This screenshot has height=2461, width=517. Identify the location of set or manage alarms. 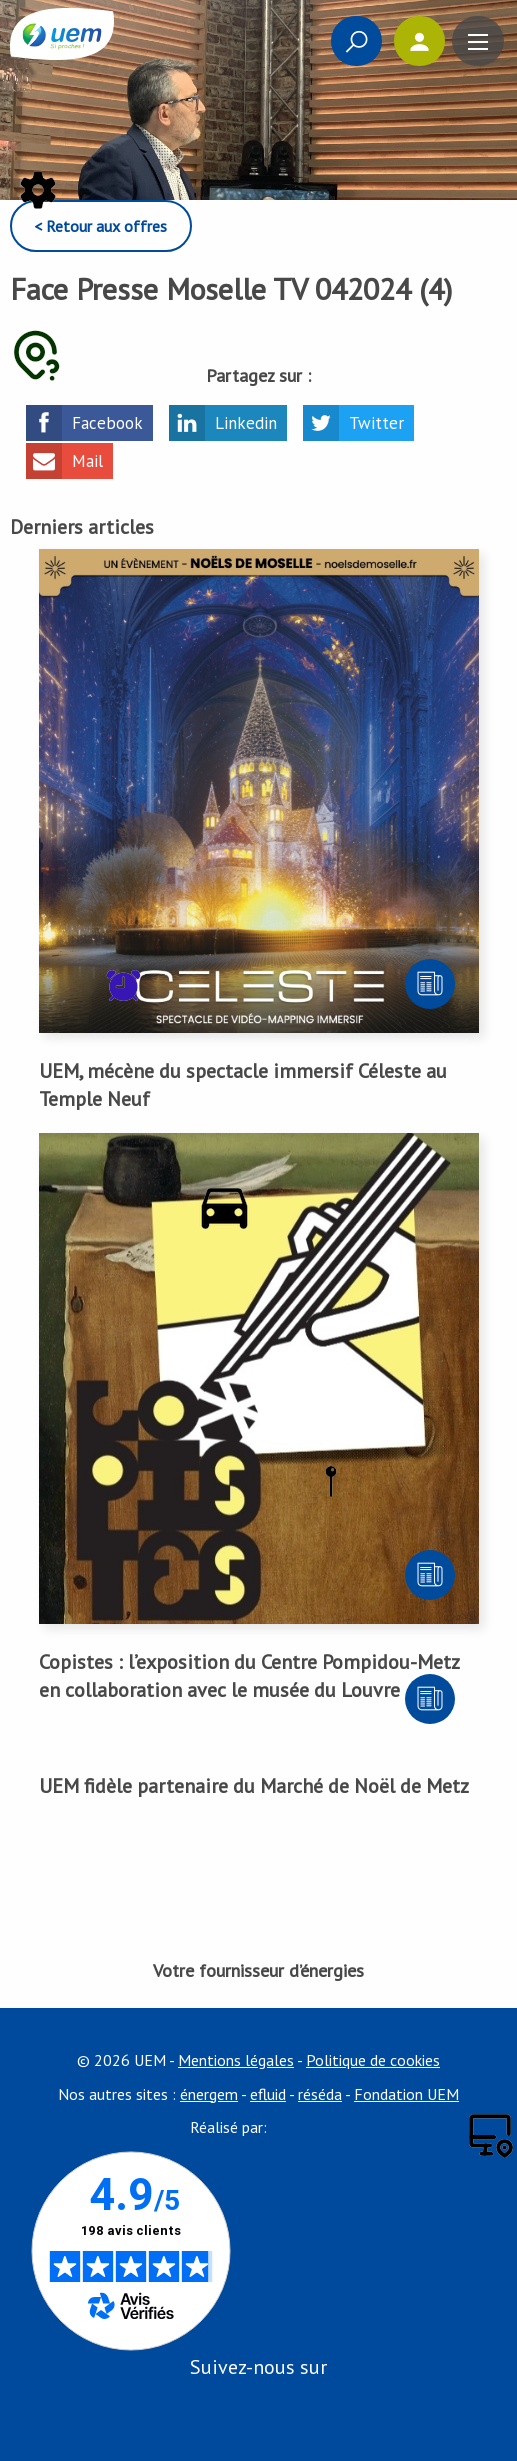
(123, 985).